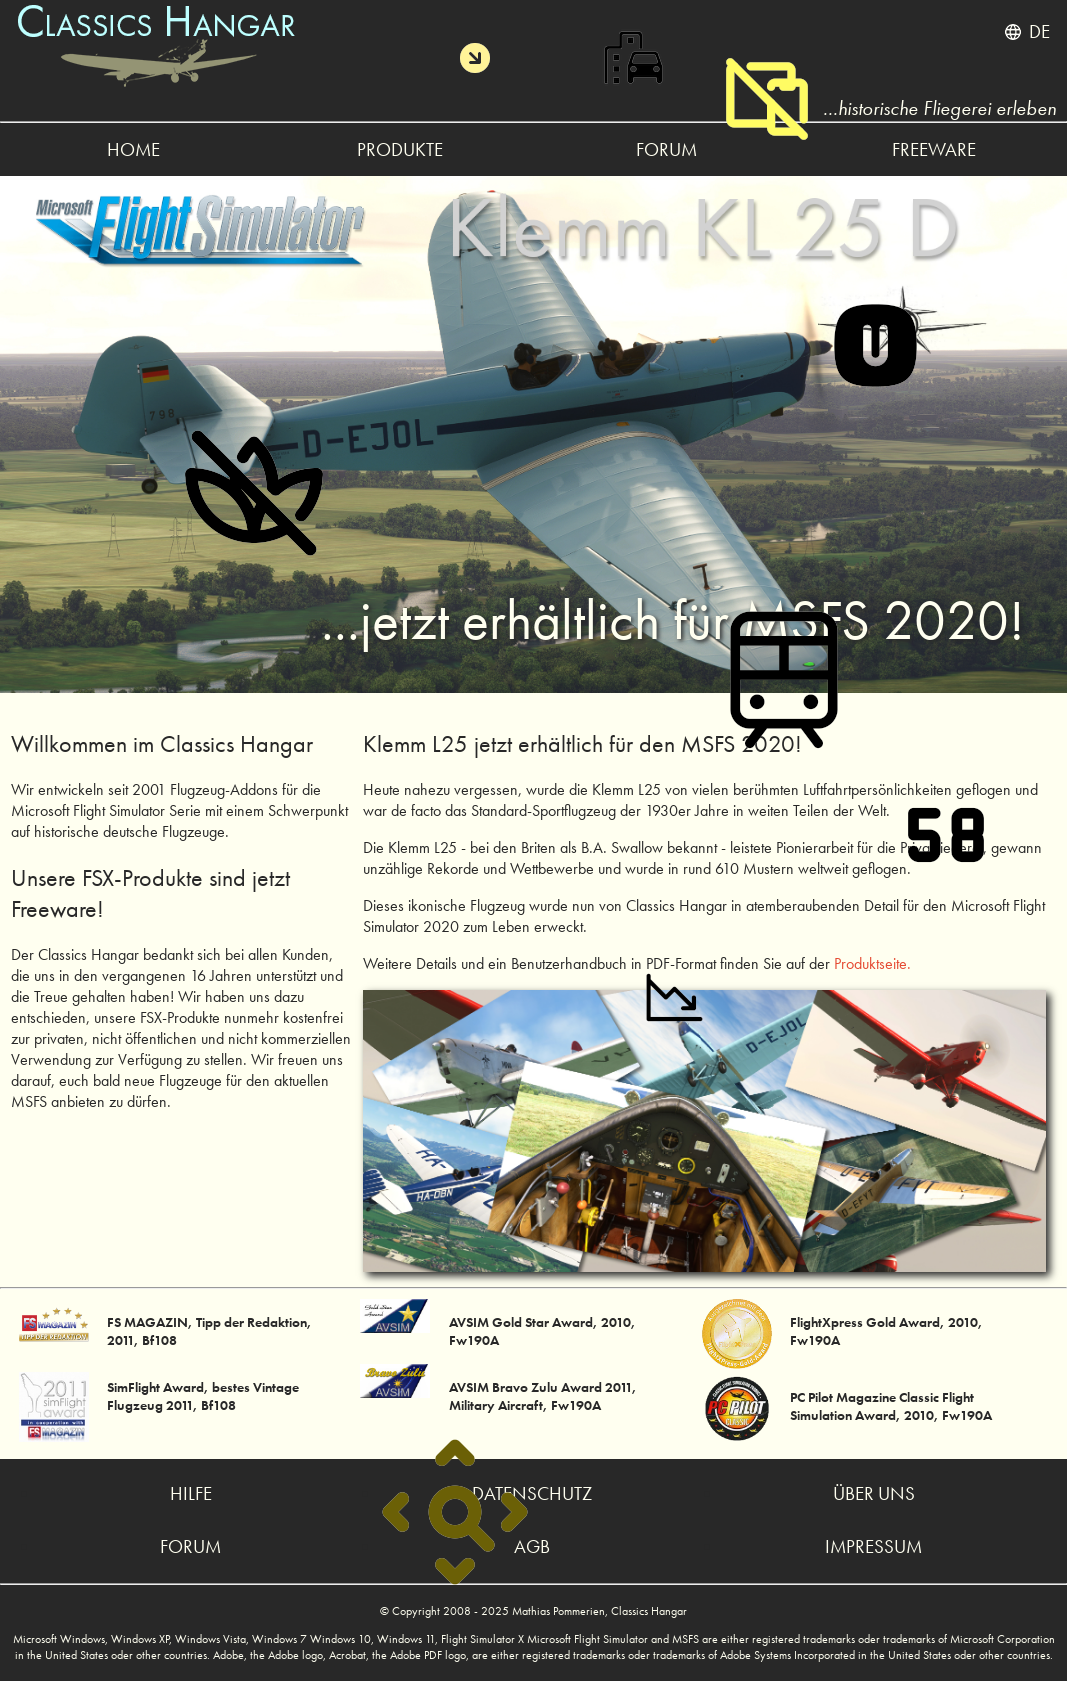 This screenshot has width=1067, height=1681. Describe the element at coordinates (475, 58) in the screenshot. I see `navigate to the next section diagonally` at that location.